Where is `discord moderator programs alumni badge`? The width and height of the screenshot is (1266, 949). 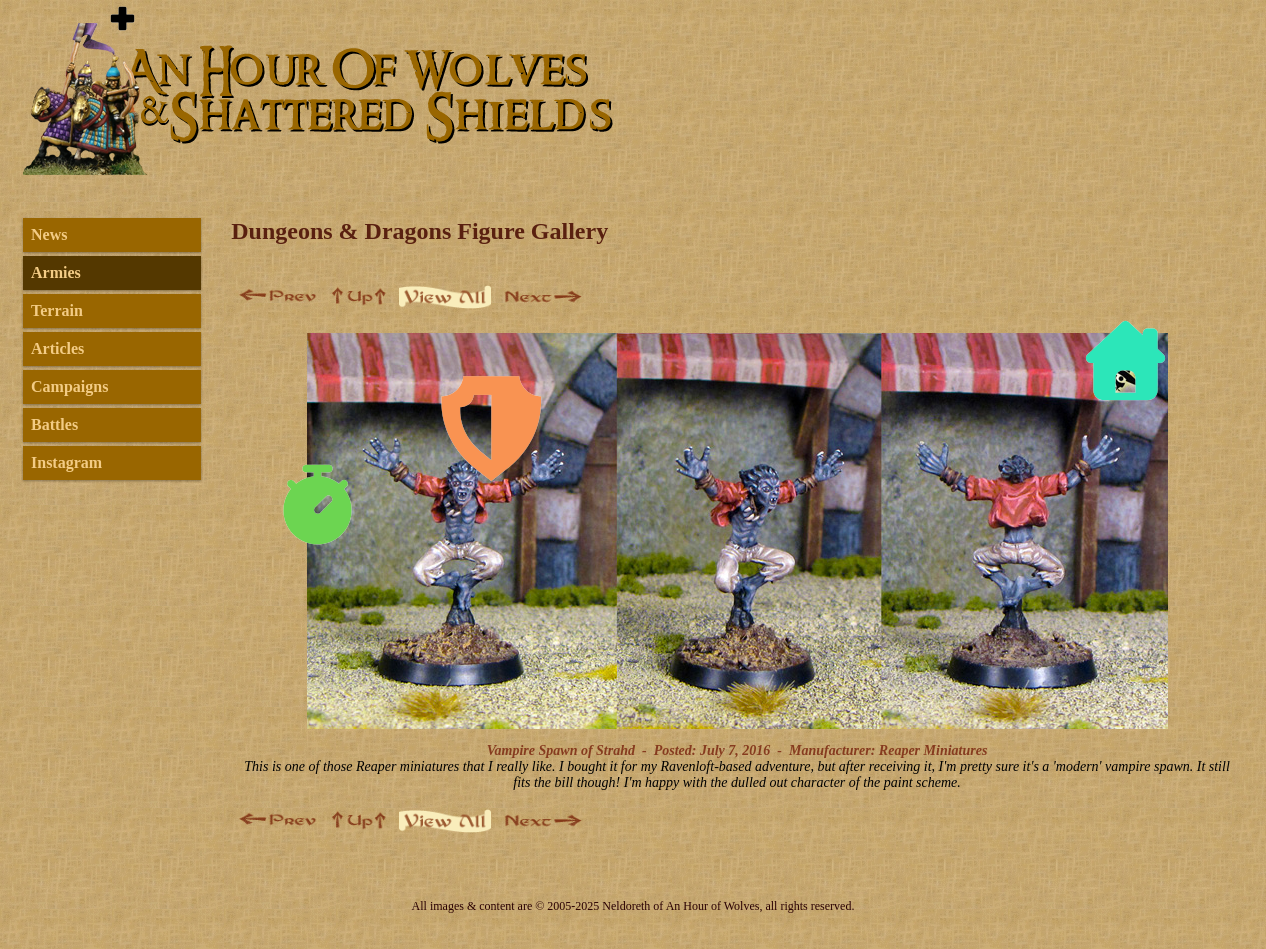
discord moderator programs alumni badge is located at coordinates (491, 428).